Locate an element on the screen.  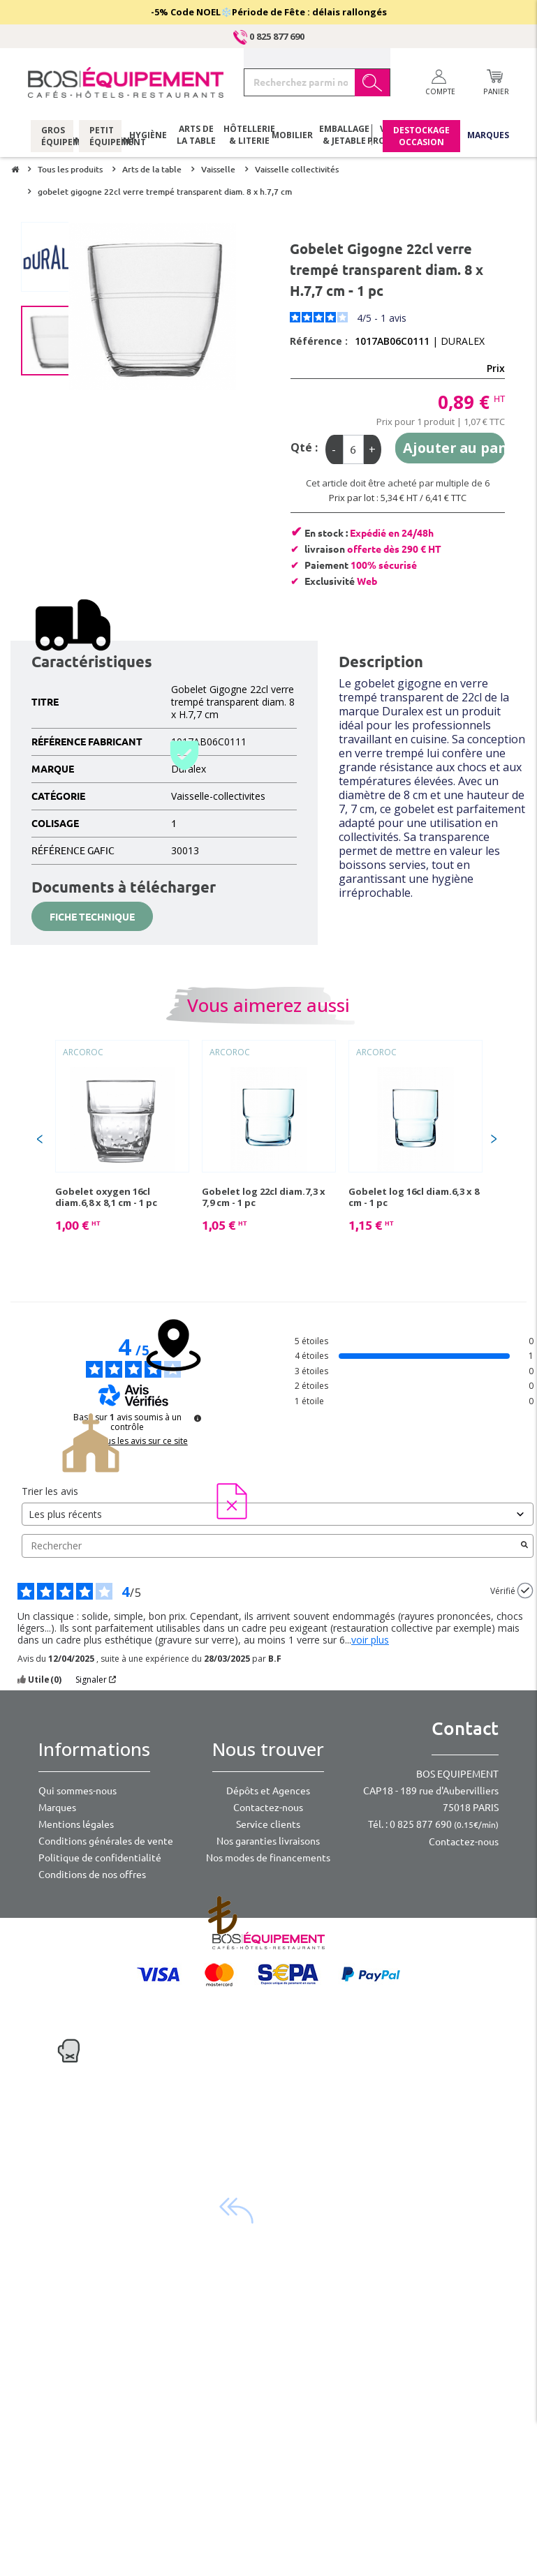
view location area or zone on map is located at coordinates (173, 1346).